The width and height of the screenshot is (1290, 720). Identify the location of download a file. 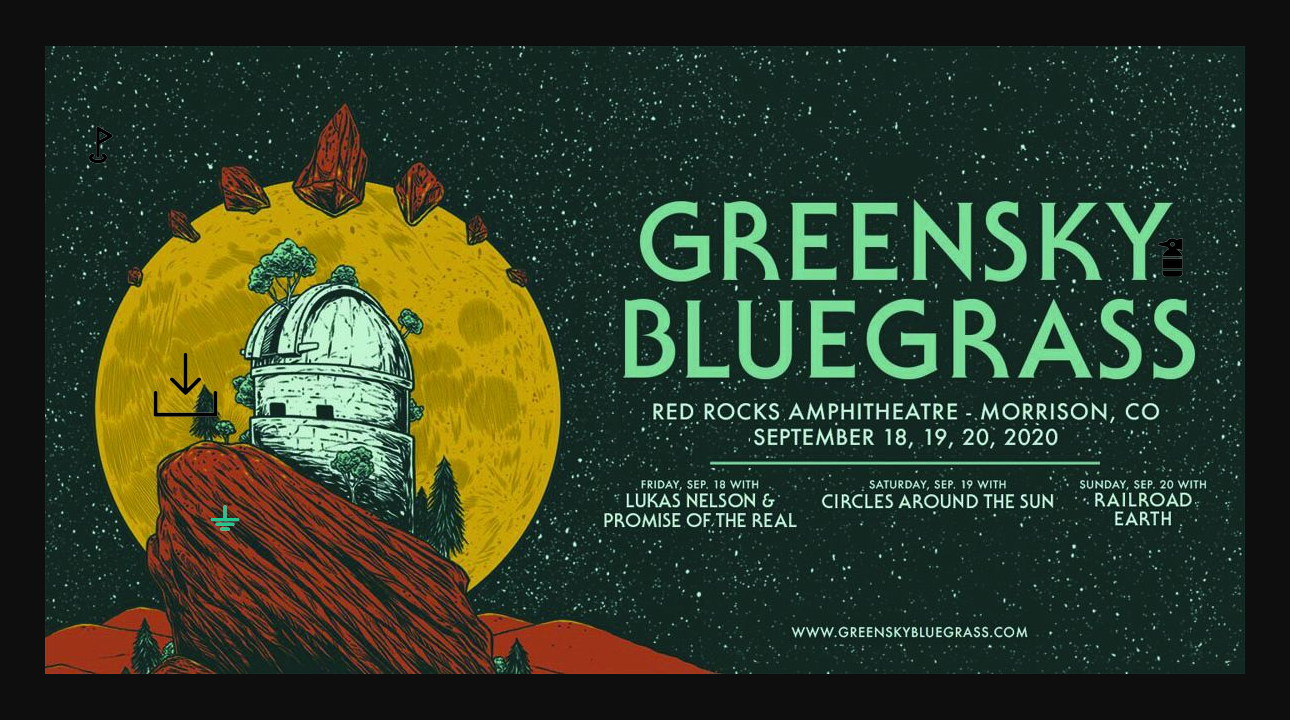
(185, 387).